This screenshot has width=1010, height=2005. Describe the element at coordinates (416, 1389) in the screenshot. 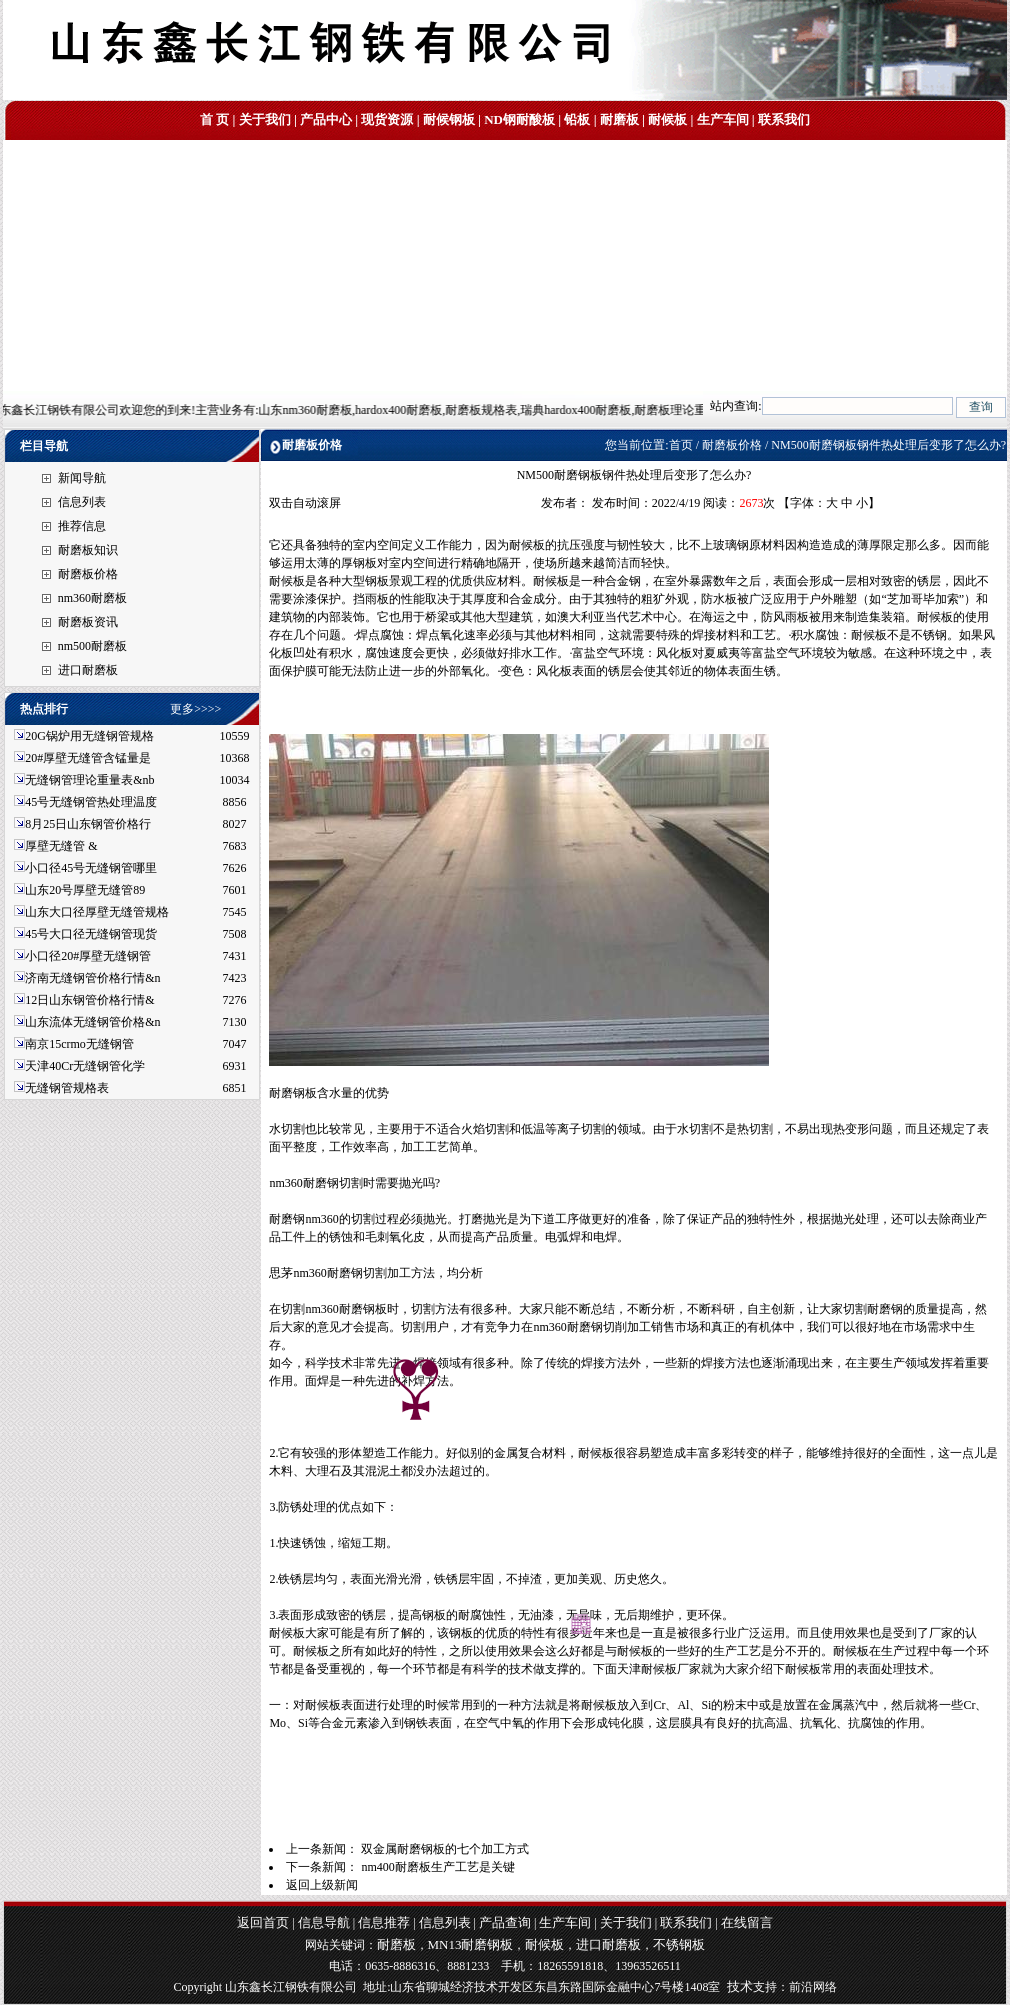

I see `select a holy or religious faction in a game` at that location.